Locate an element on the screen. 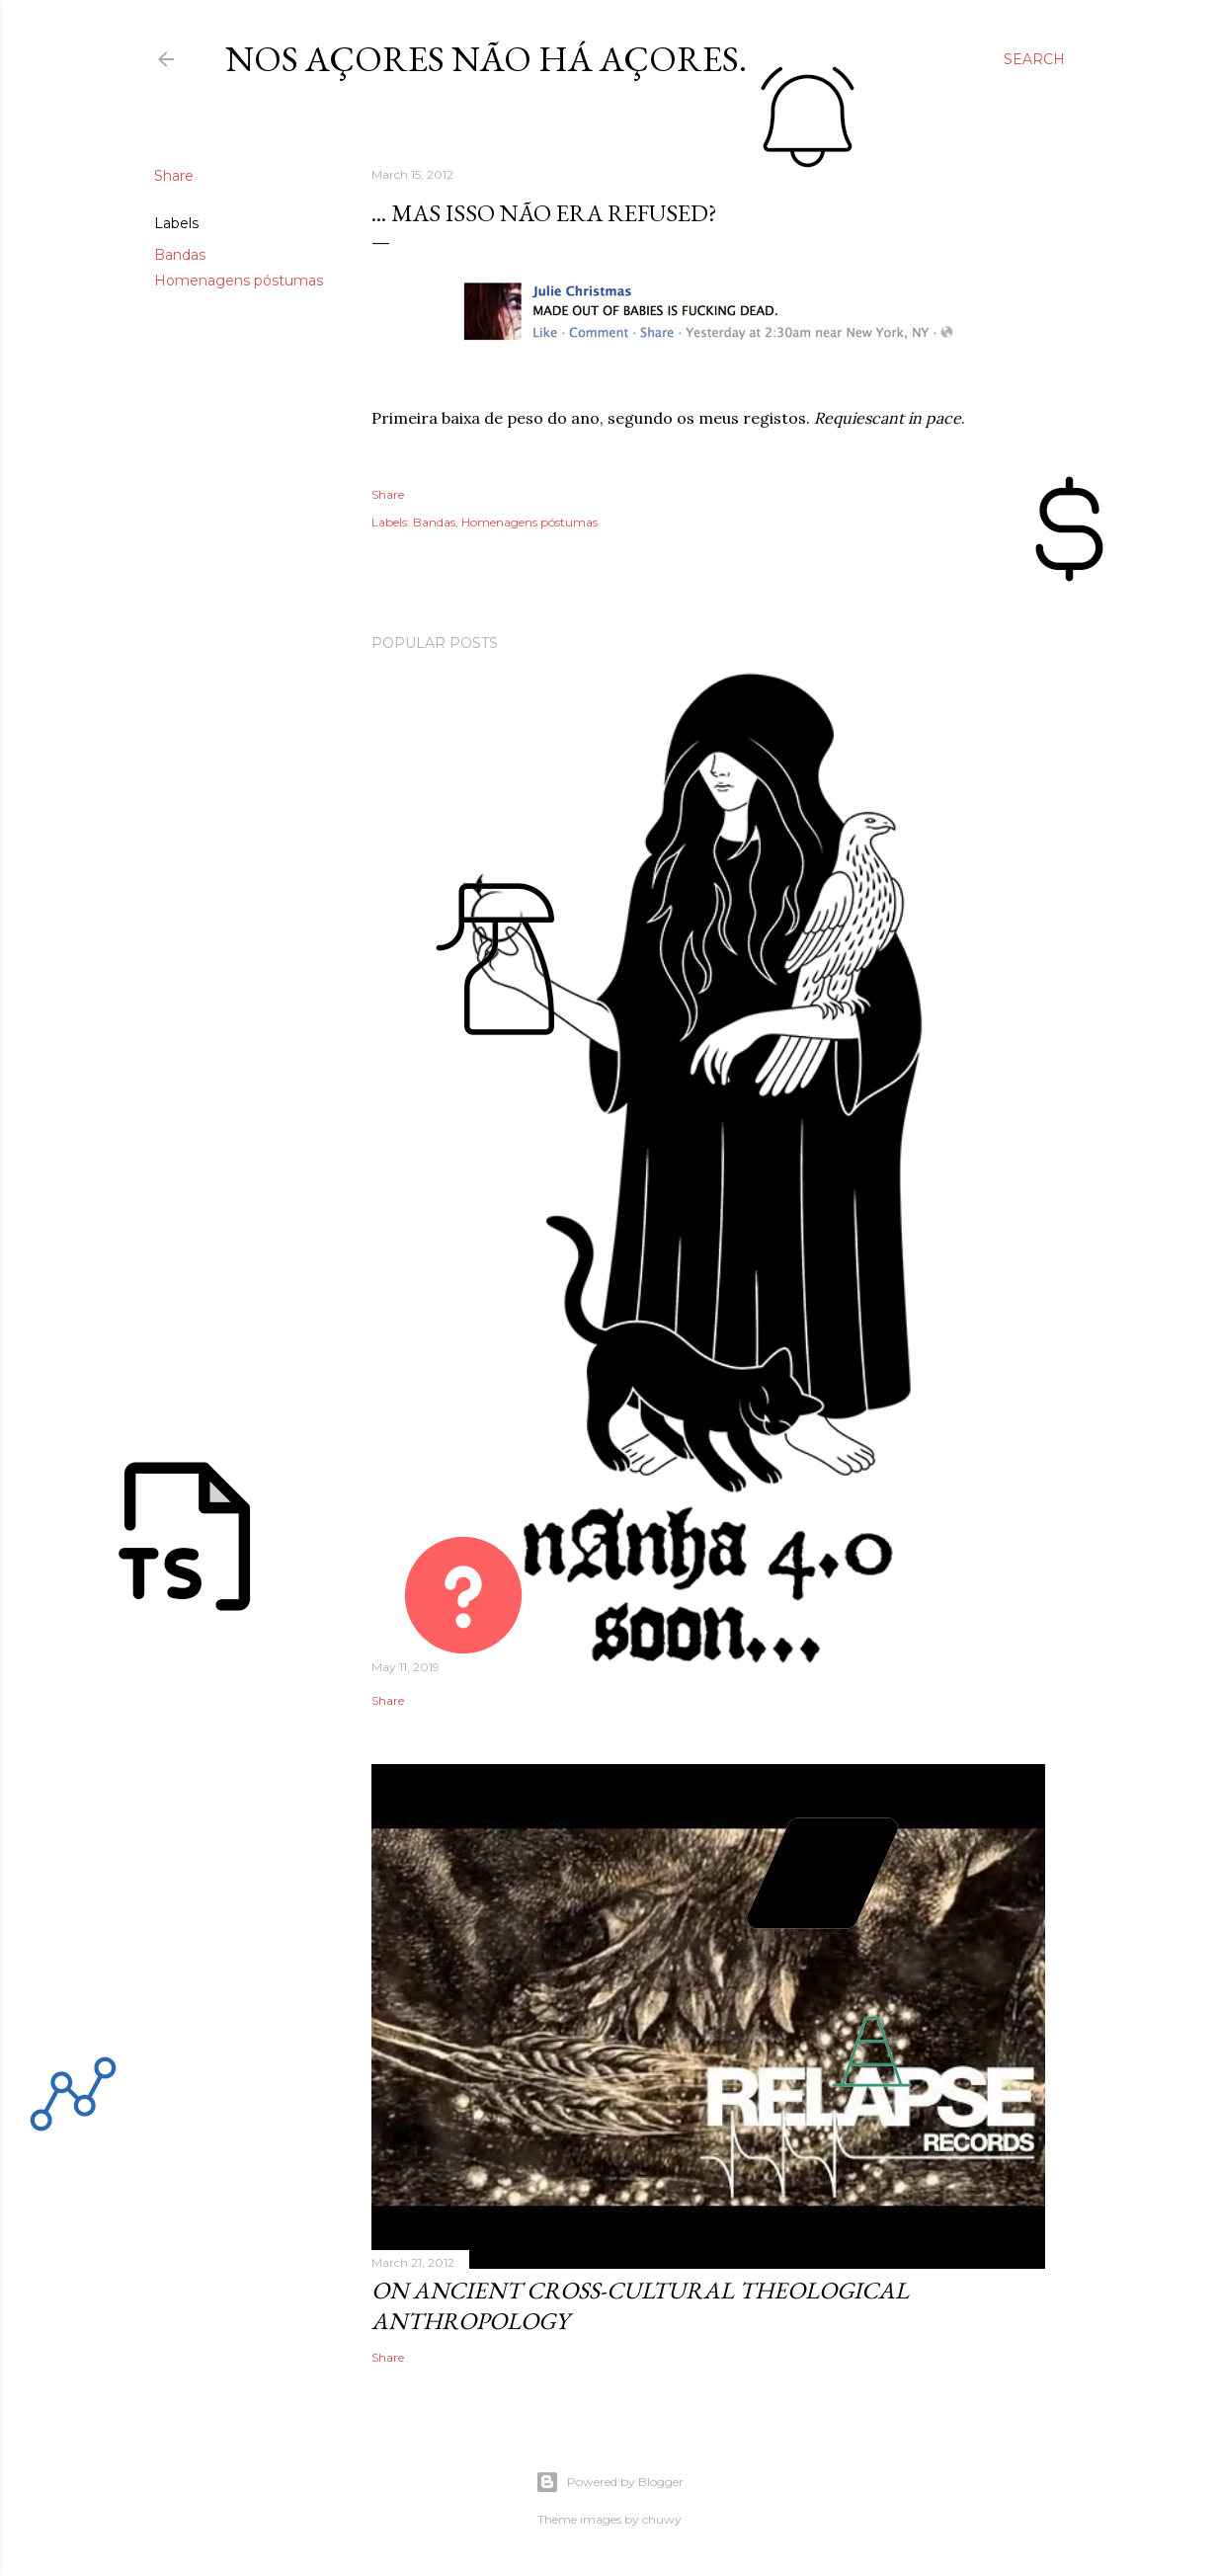  view connected data points or nodes is located at coordinates (73, 2094).